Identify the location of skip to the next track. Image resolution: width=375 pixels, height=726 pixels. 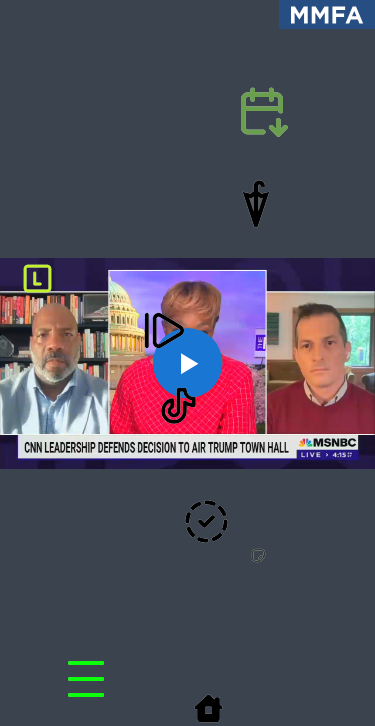
(164, 330).